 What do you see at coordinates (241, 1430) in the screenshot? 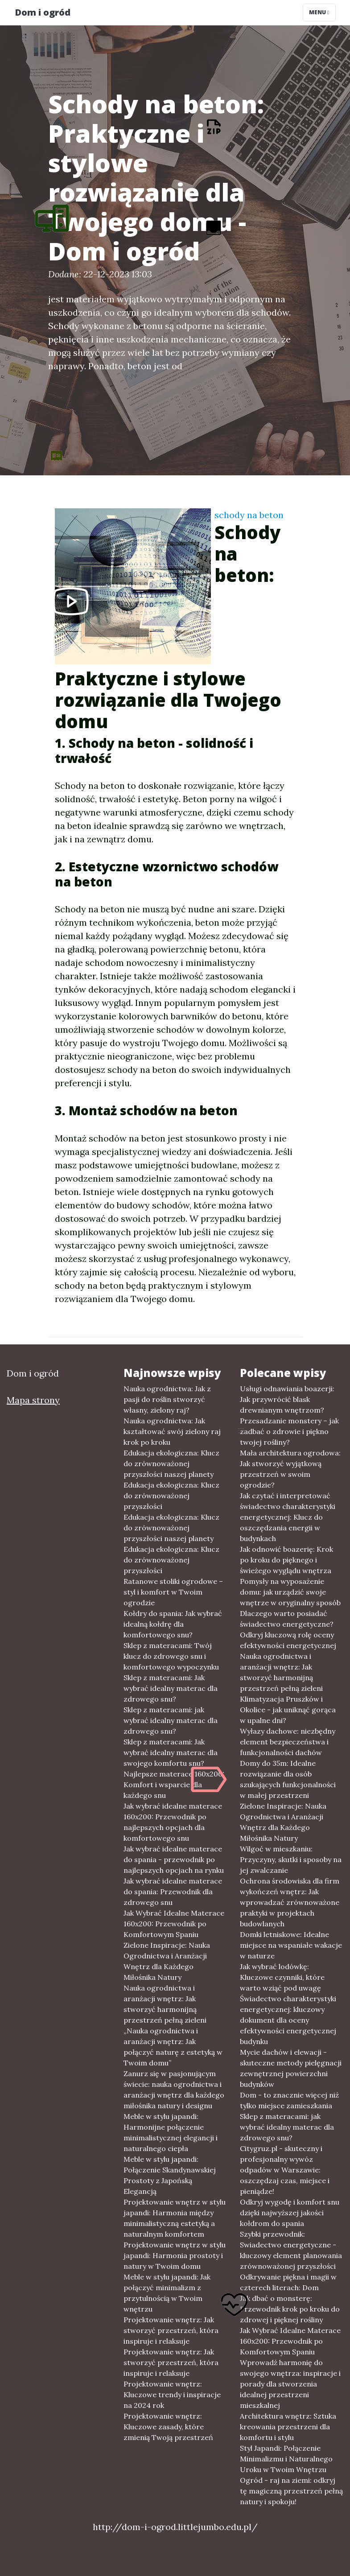
I see `view your favorites list` at bounding box center [241, 1430].